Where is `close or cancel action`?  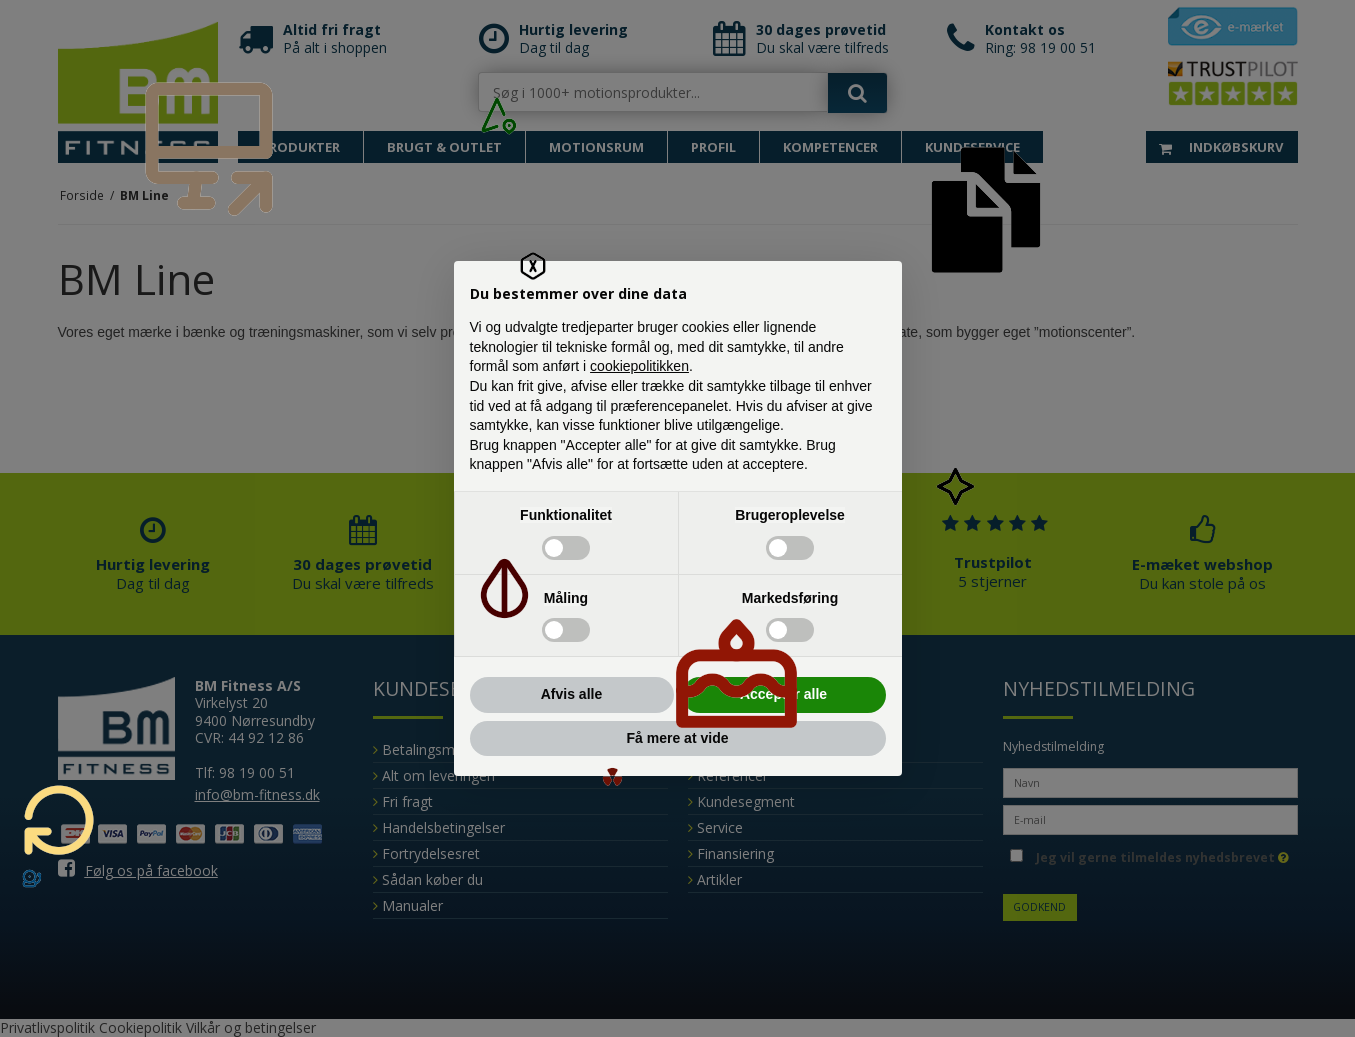
close or cancel action is located at coordinates (533, 266).